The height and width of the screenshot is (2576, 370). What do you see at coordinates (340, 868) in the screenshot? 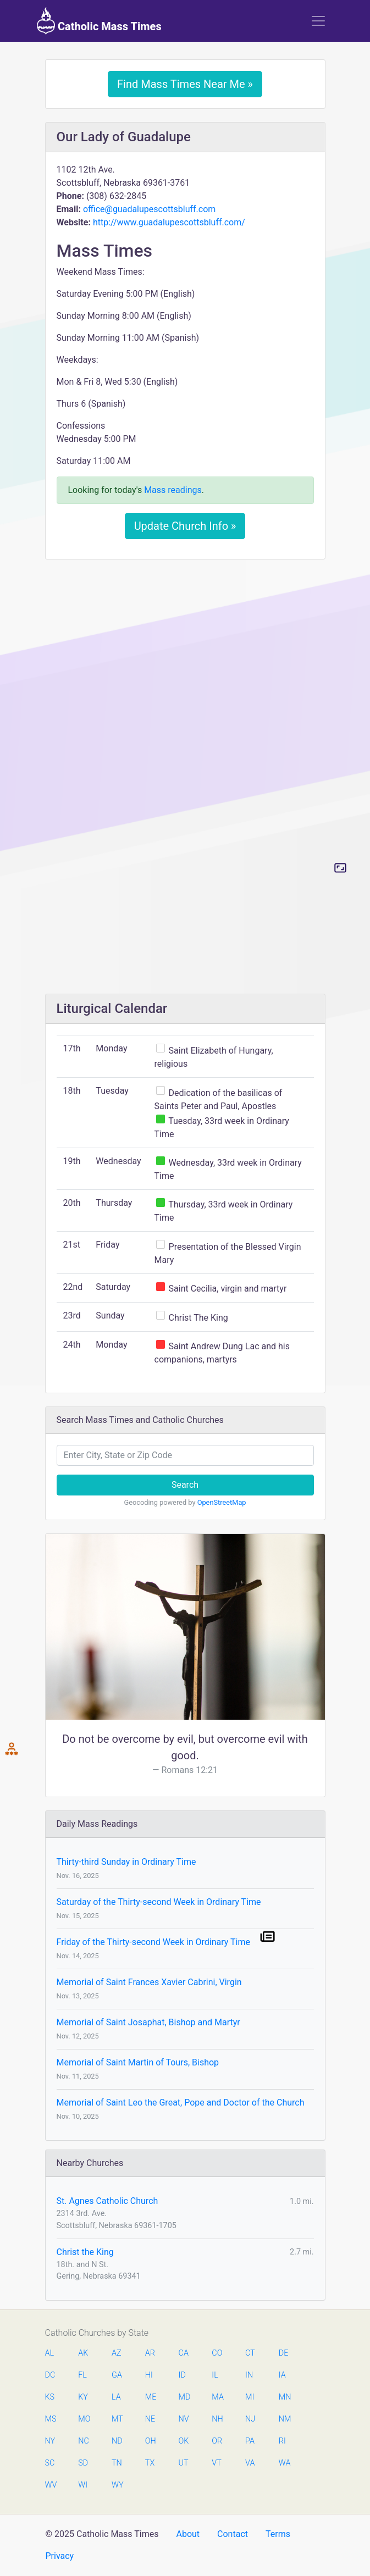
I see `adjust aspect ratio settings` at bounding box center [340, 868].